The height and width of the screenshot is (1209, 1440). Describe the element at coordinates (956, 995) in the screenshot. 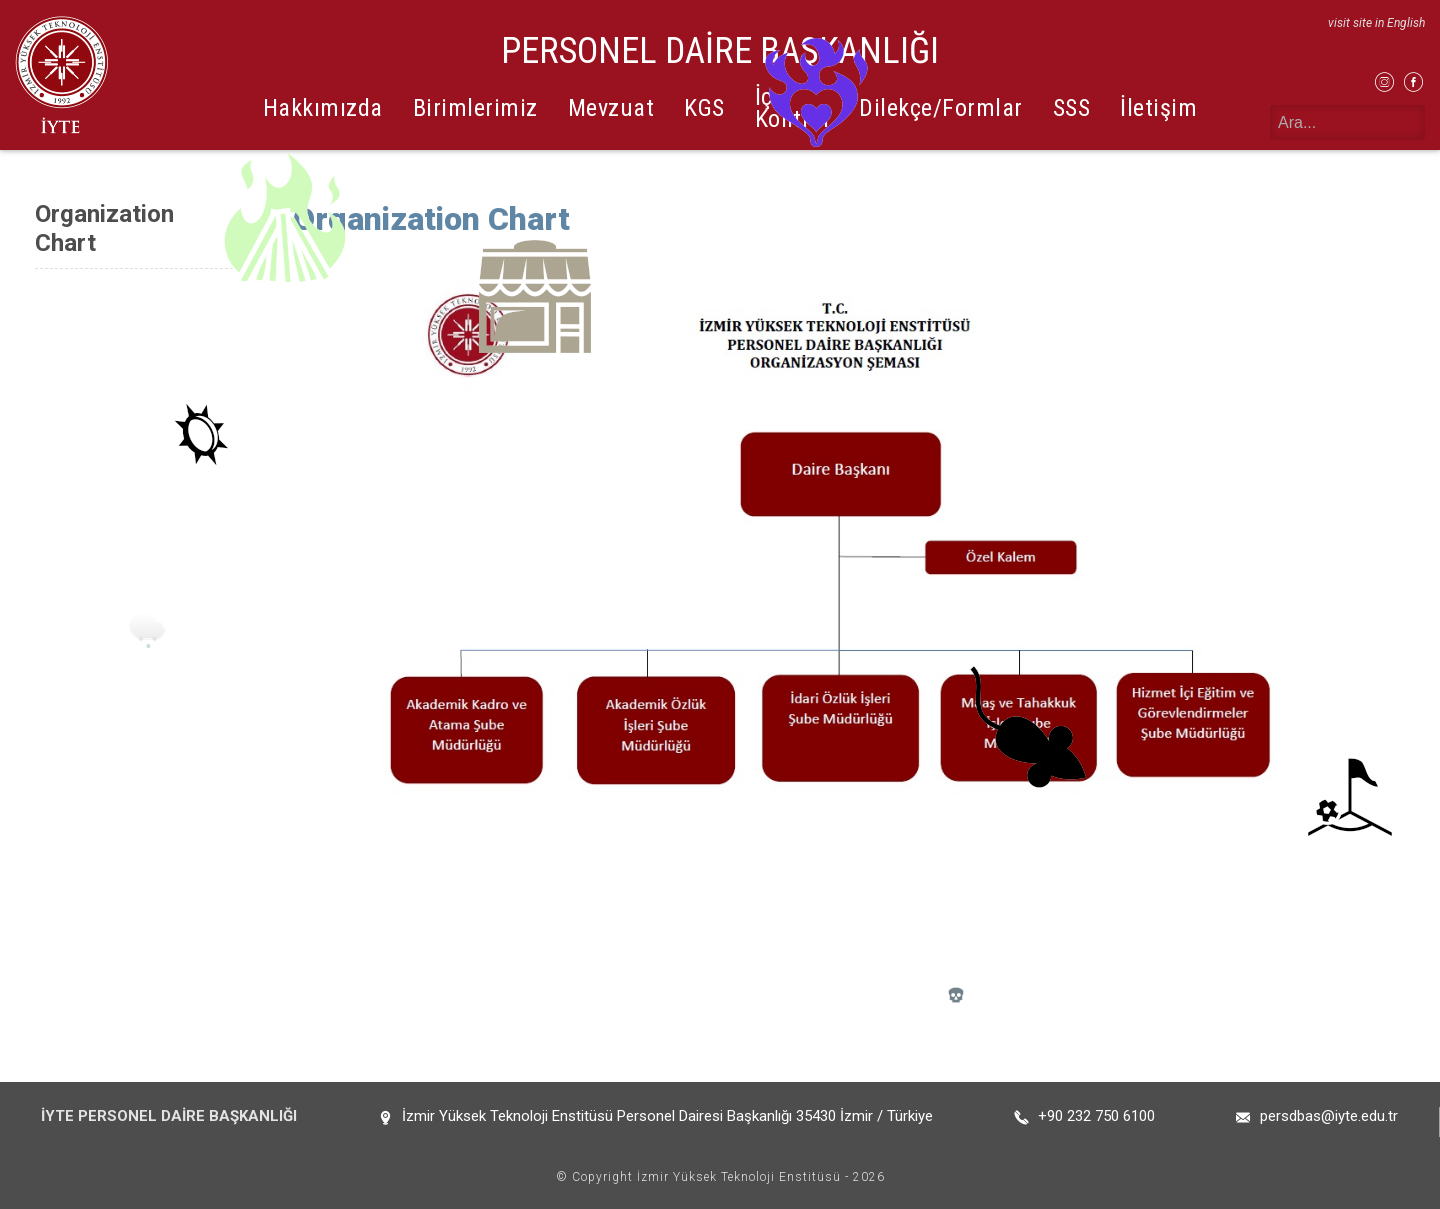

I see `indicates player death or game over state` at that location.